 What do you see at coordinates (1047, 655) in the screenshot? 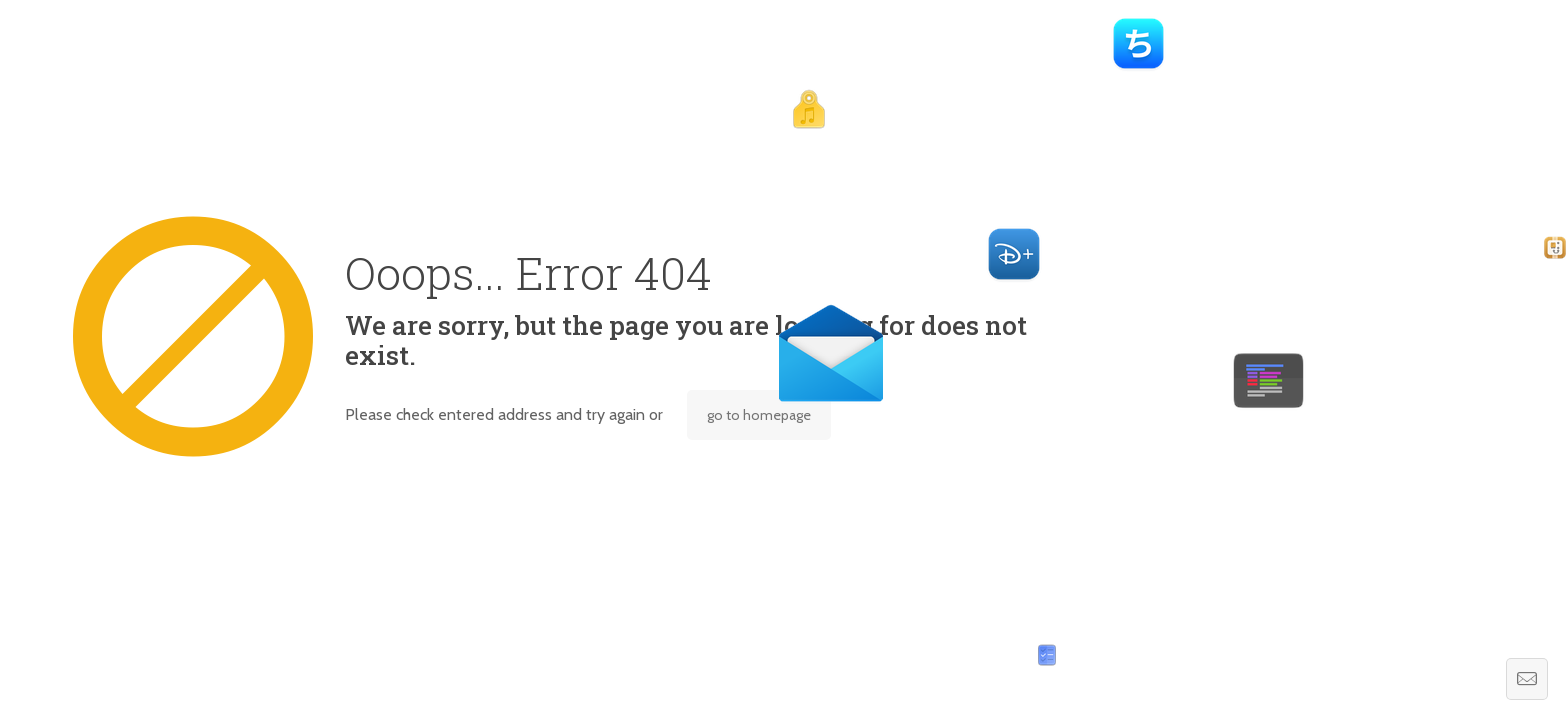
I see `open work tasks or to-do list` at bounding box center [1047, 655].